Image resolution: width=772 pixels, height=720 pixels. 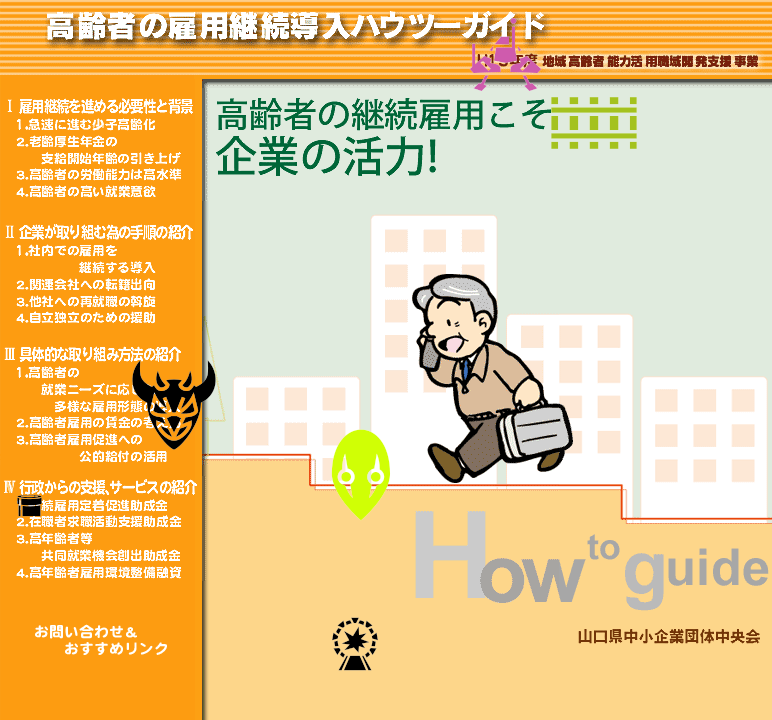 I want to click on access the stargate or portal feature, so click(x=355, y=644).